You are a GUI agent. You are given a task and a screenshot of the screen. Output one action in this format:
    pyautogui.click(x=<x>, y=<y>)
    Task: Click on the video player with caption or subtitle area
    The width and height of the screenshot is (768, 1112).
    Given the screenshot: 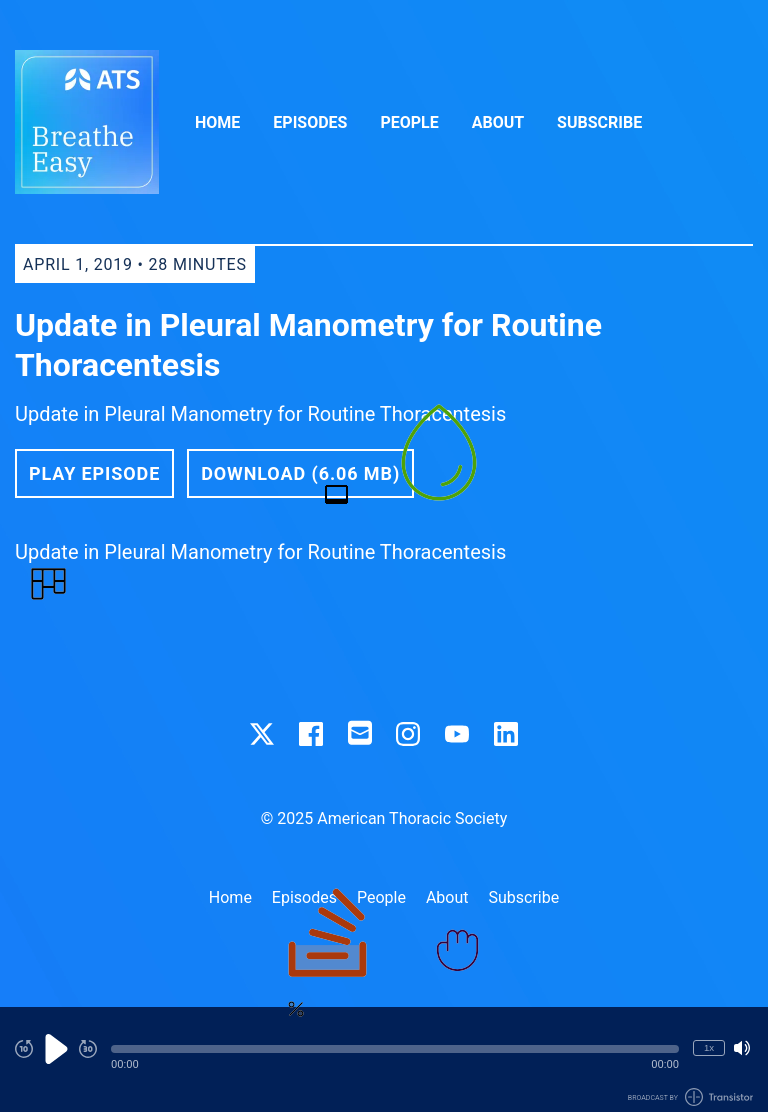 What is the action you would take?
    pyautogui.click(x=336, y=494)
    